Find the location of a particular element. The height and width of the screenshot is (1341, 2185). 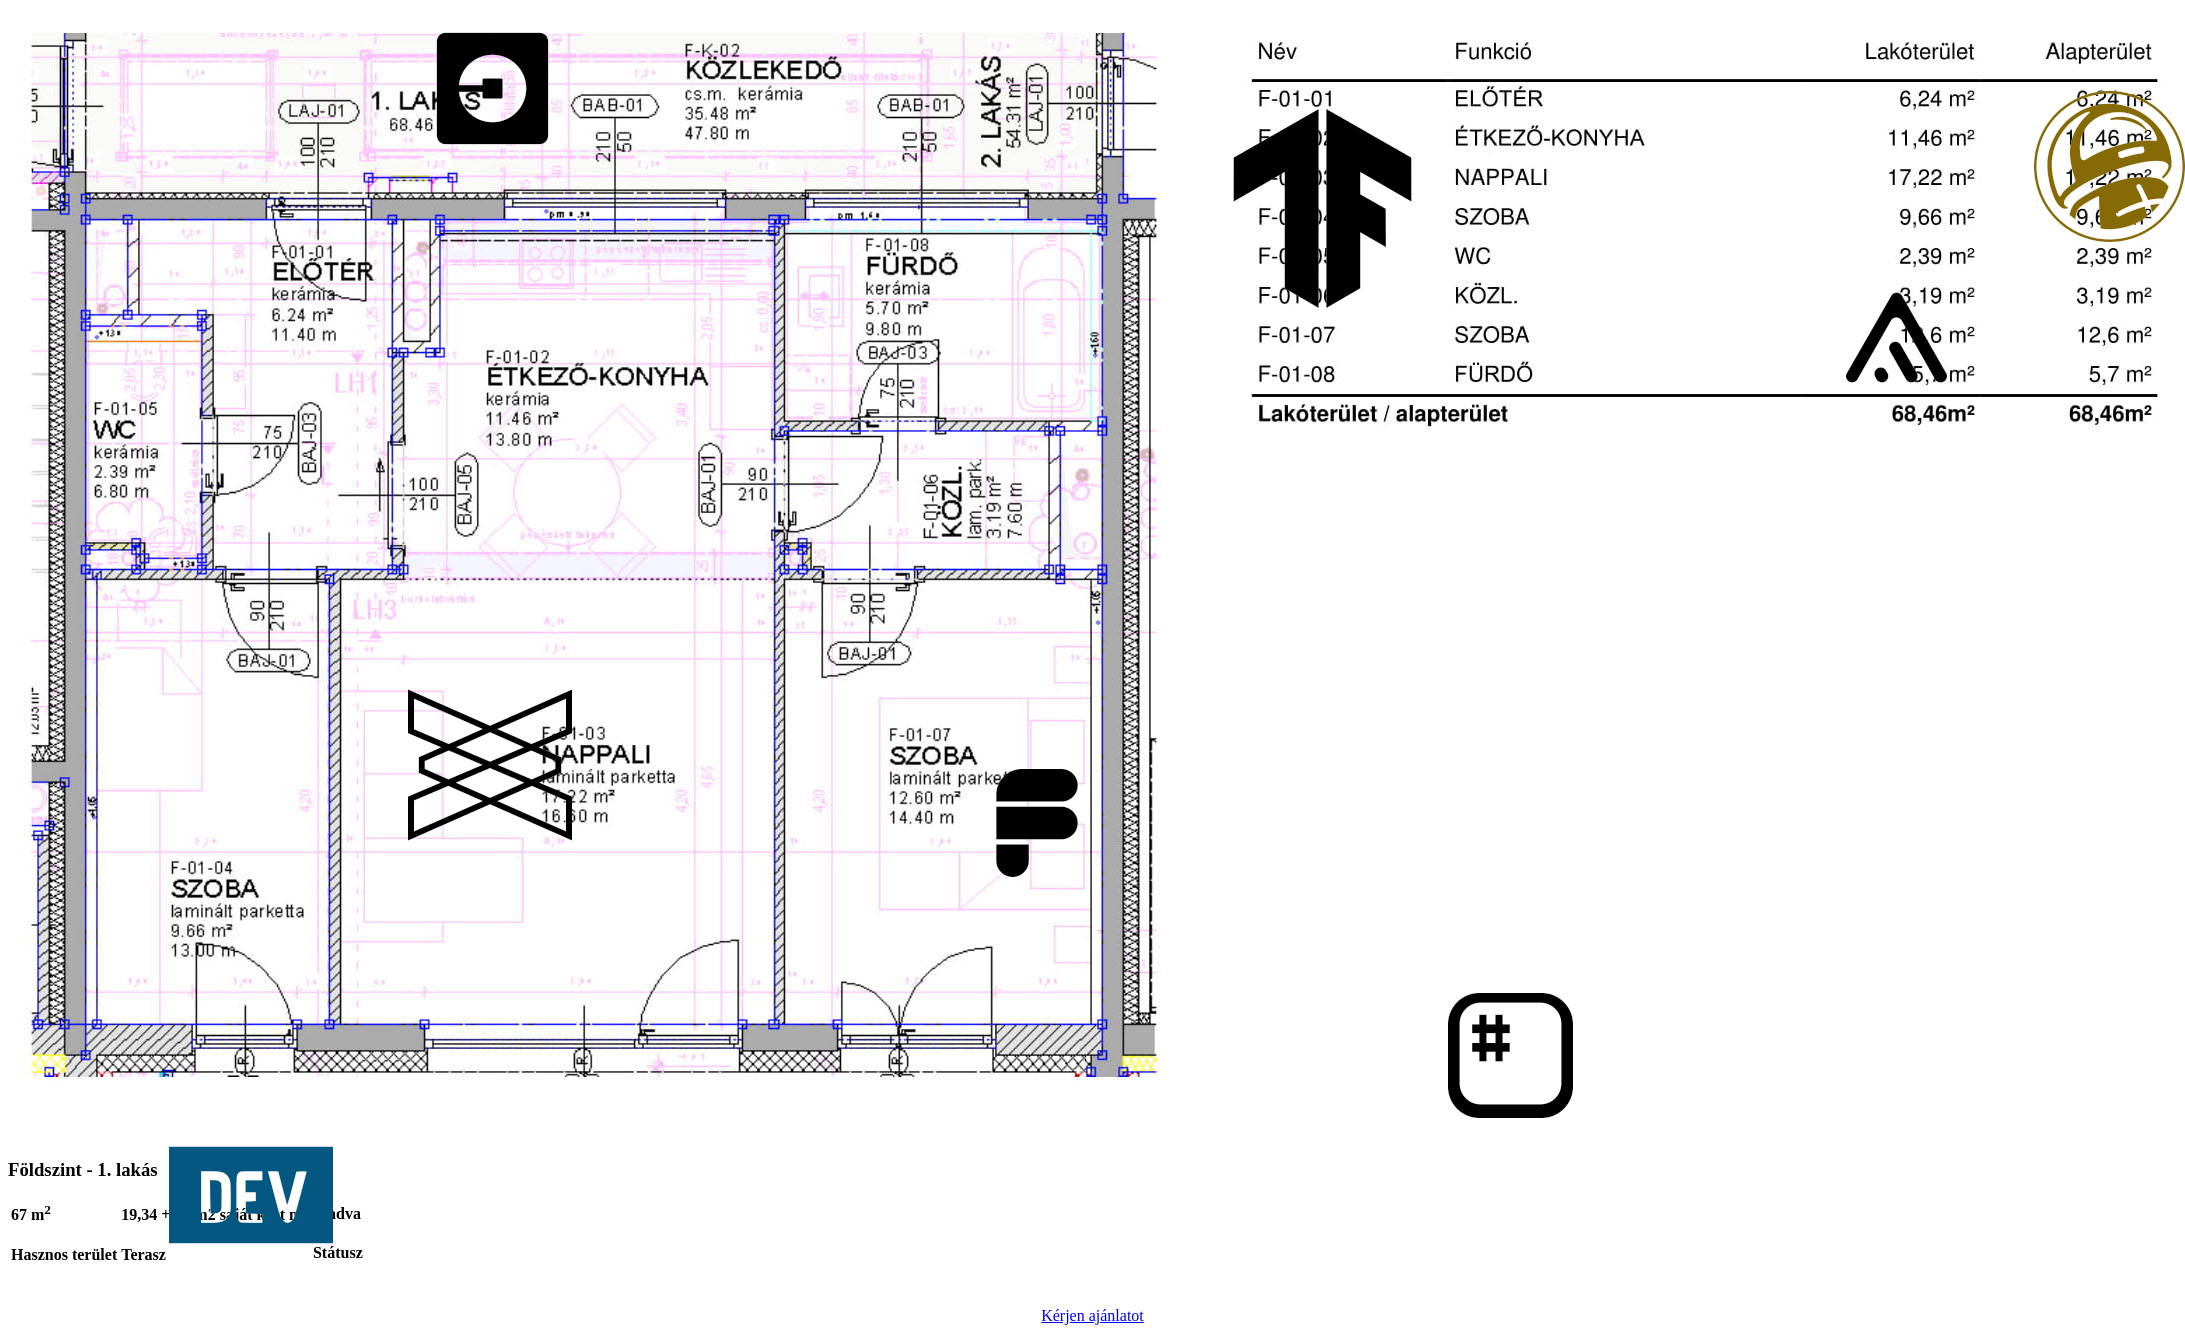

formbricks logo is located at coordinates (1037, 823).